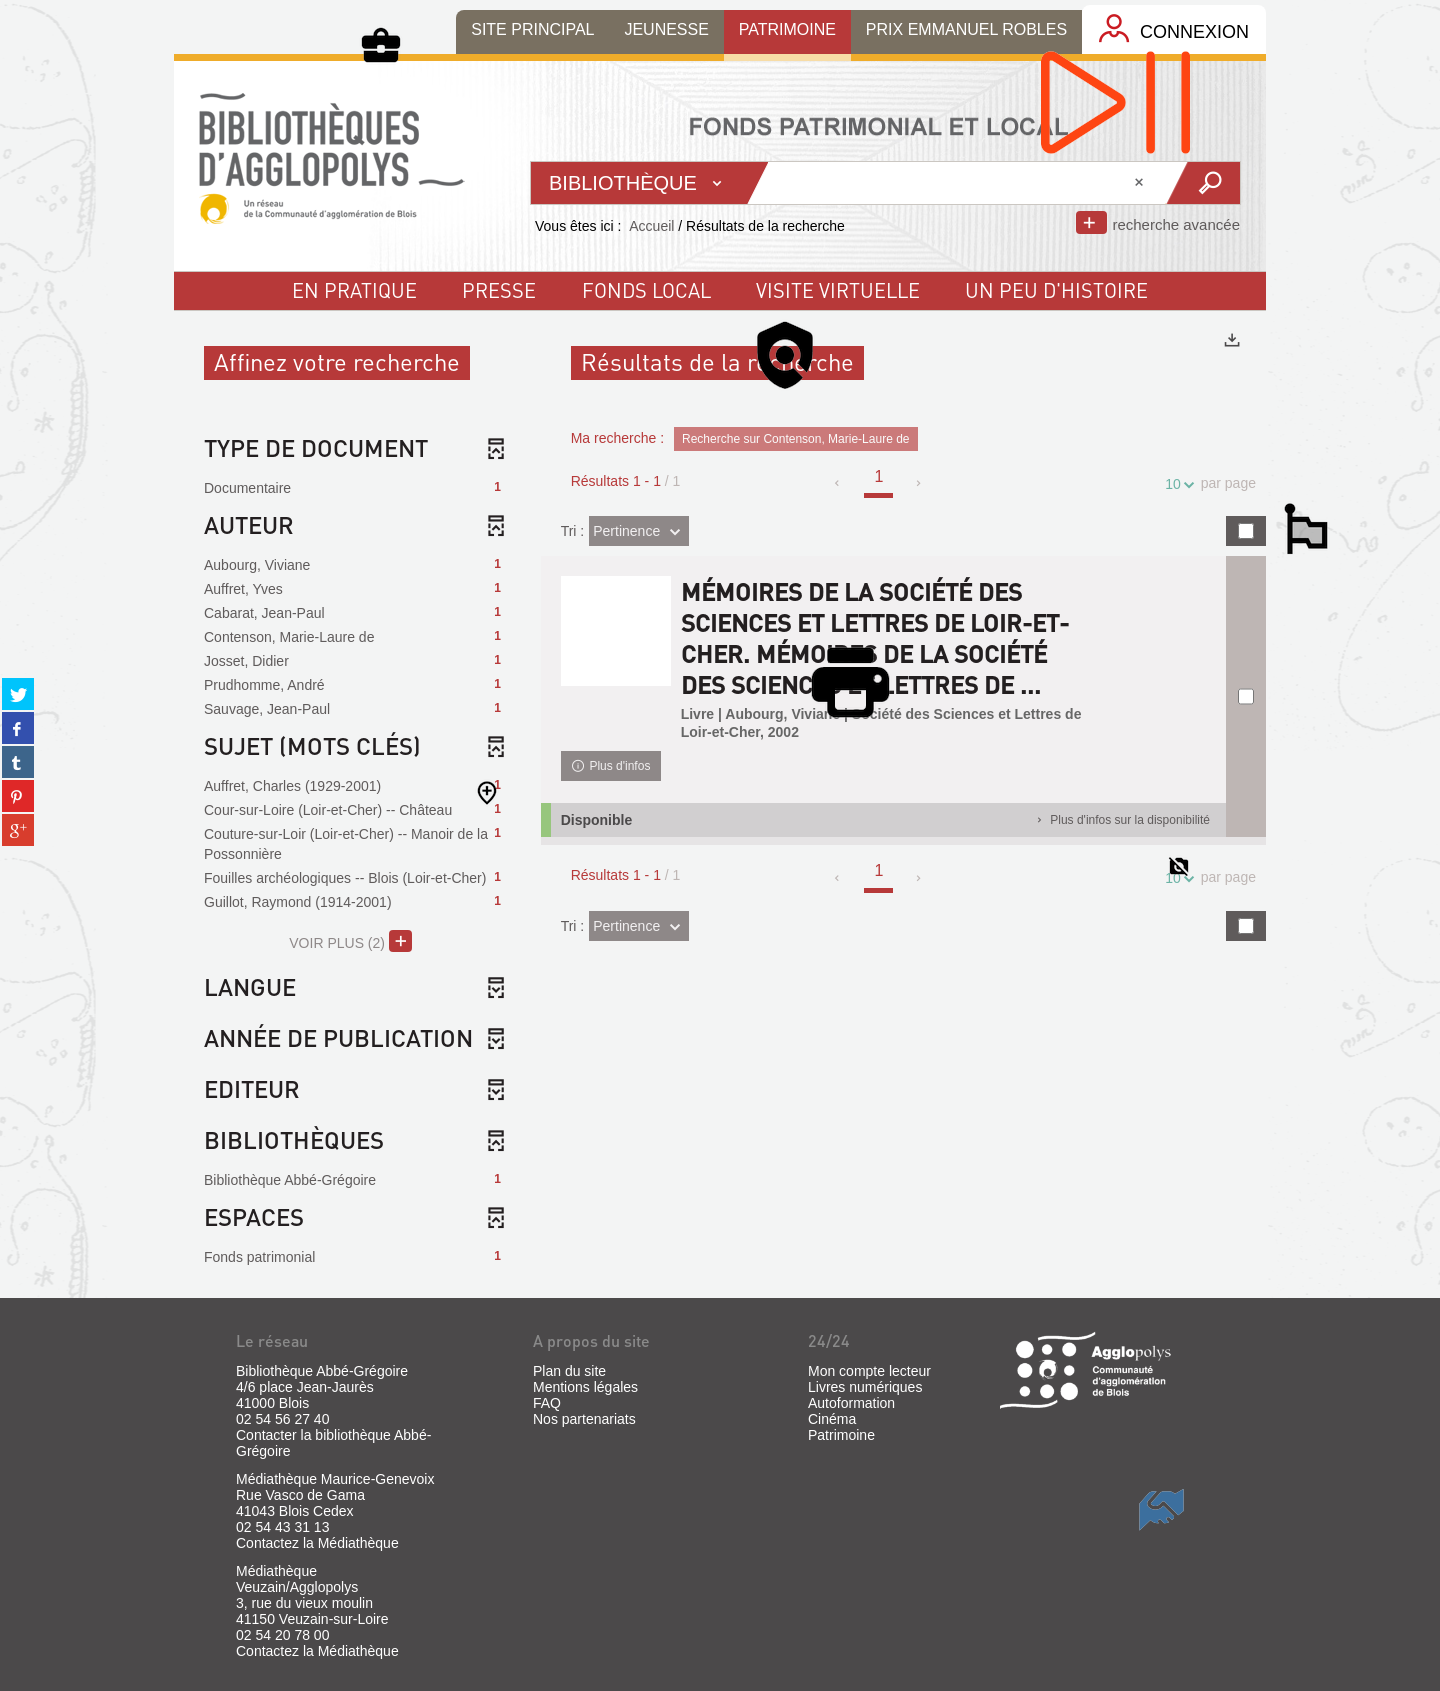 The height and width of the screenshot is (1691, 1440). What do you see at coordinates (487, 793) in the screenshot?
I see `add a new location pin` at bounding box center [487, 793].